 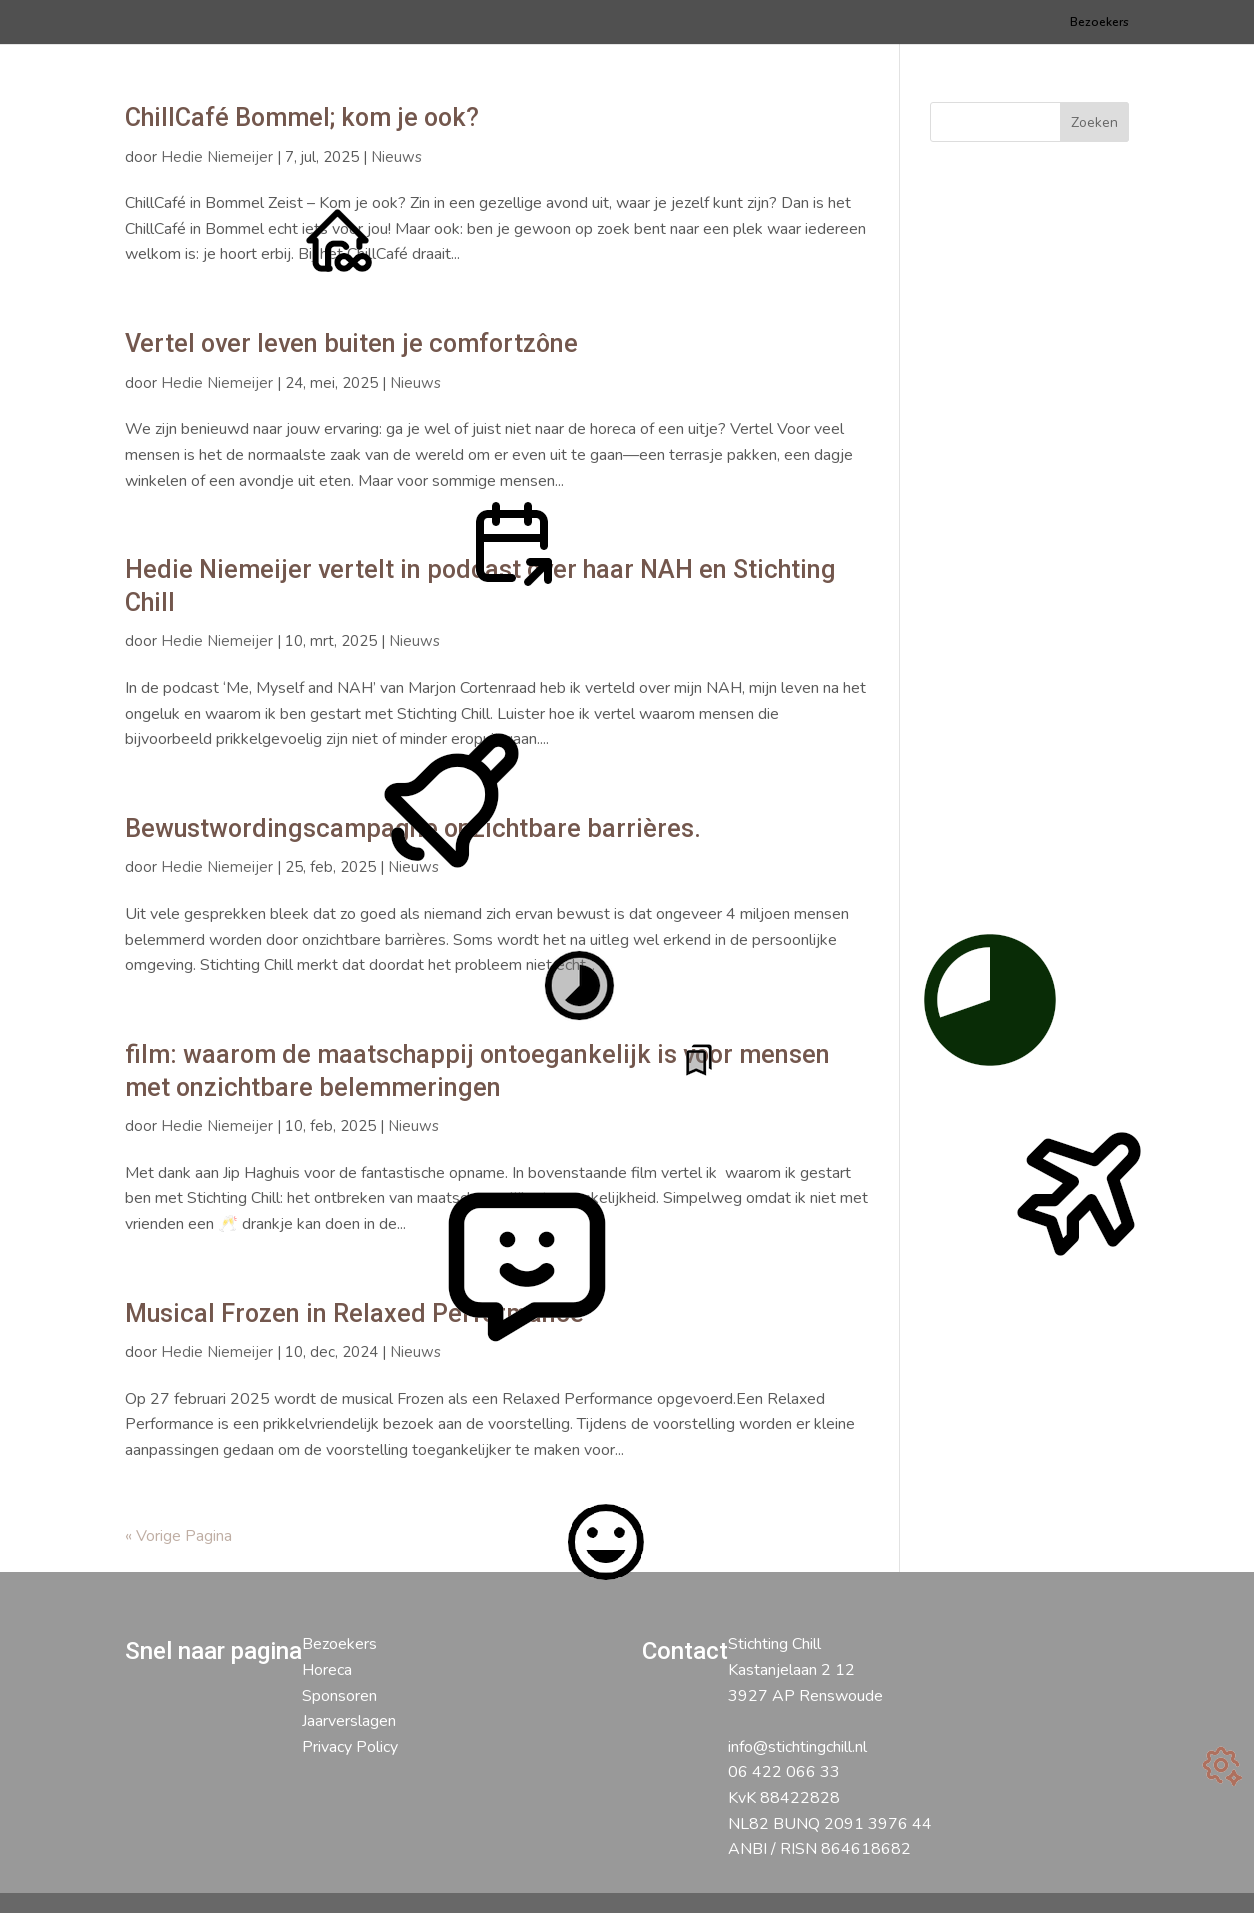 I want to click on share a calendar event, so click(x=512, y=542).